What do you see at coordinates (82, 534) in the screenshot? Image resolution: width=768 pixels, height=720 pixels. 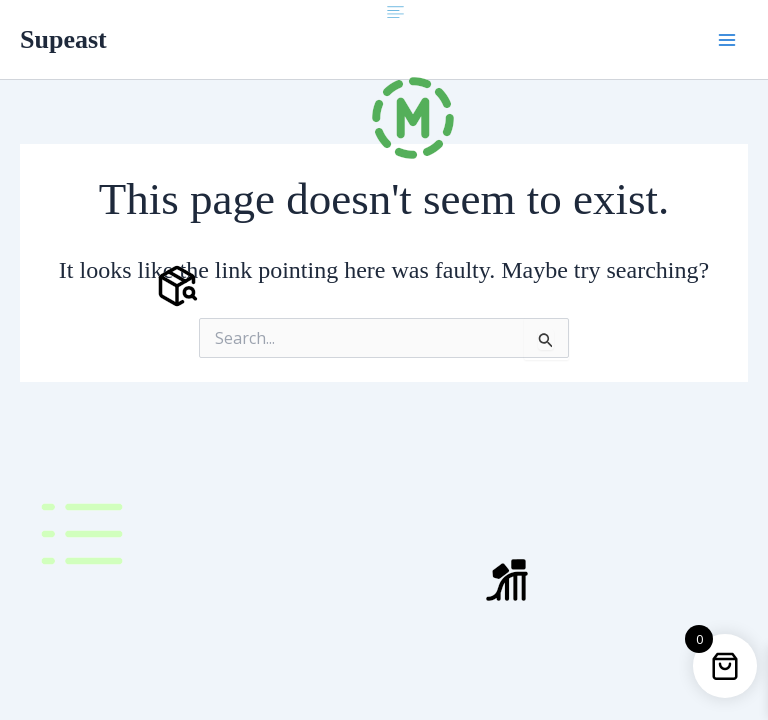 I see `view a bulleted list` at bounding box center [82, 534].